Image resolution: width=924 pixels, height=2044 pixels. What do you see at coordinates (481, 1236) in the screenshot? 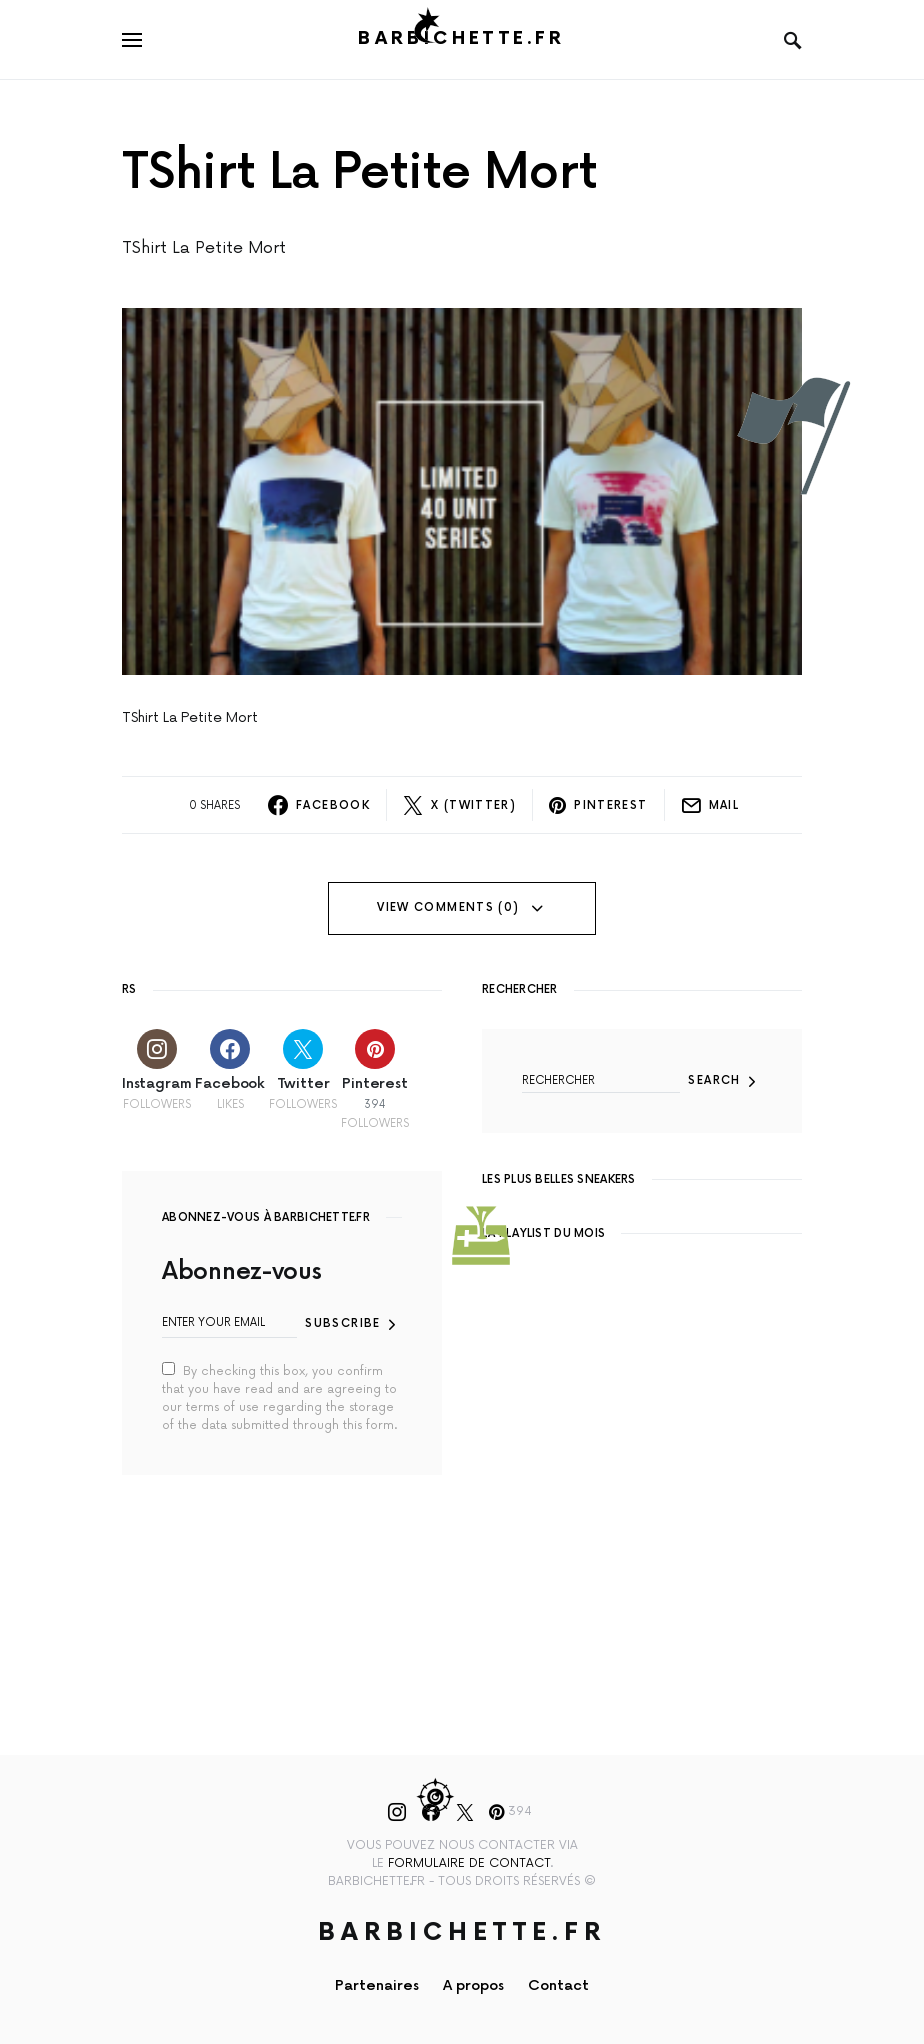
I see `craft or forge a new sword` at bounding box center [481, 1236].